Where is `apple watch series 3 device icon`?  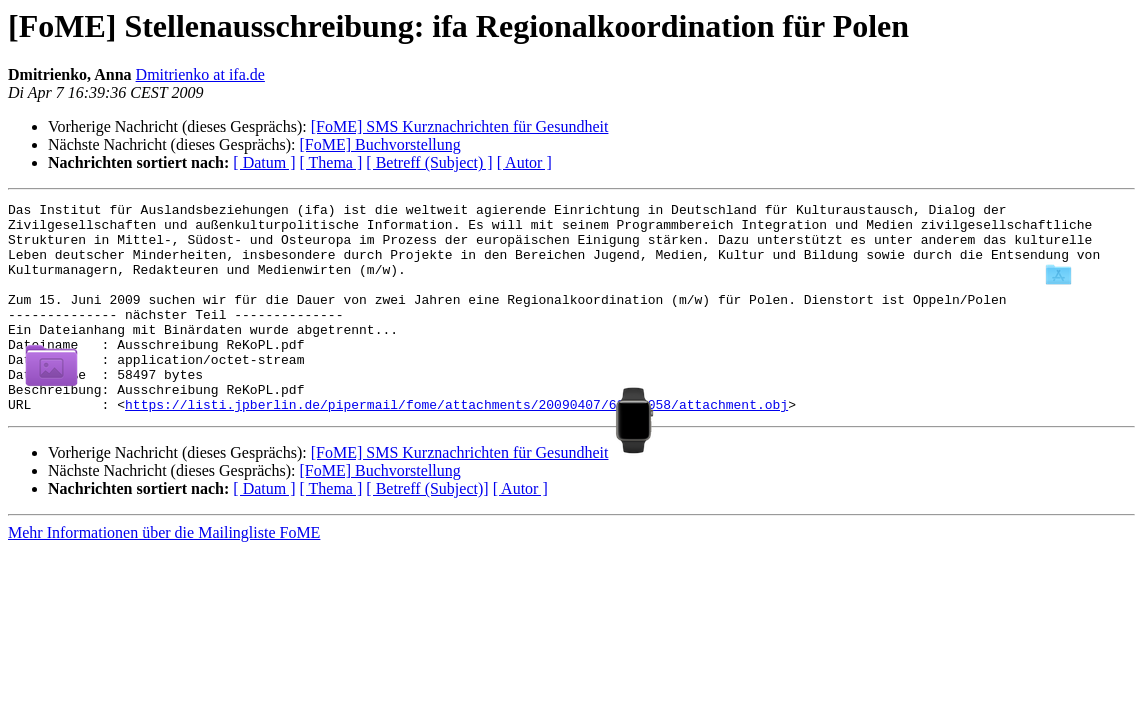 apple watch series 3 device icon is located at coordinates (633, 420).